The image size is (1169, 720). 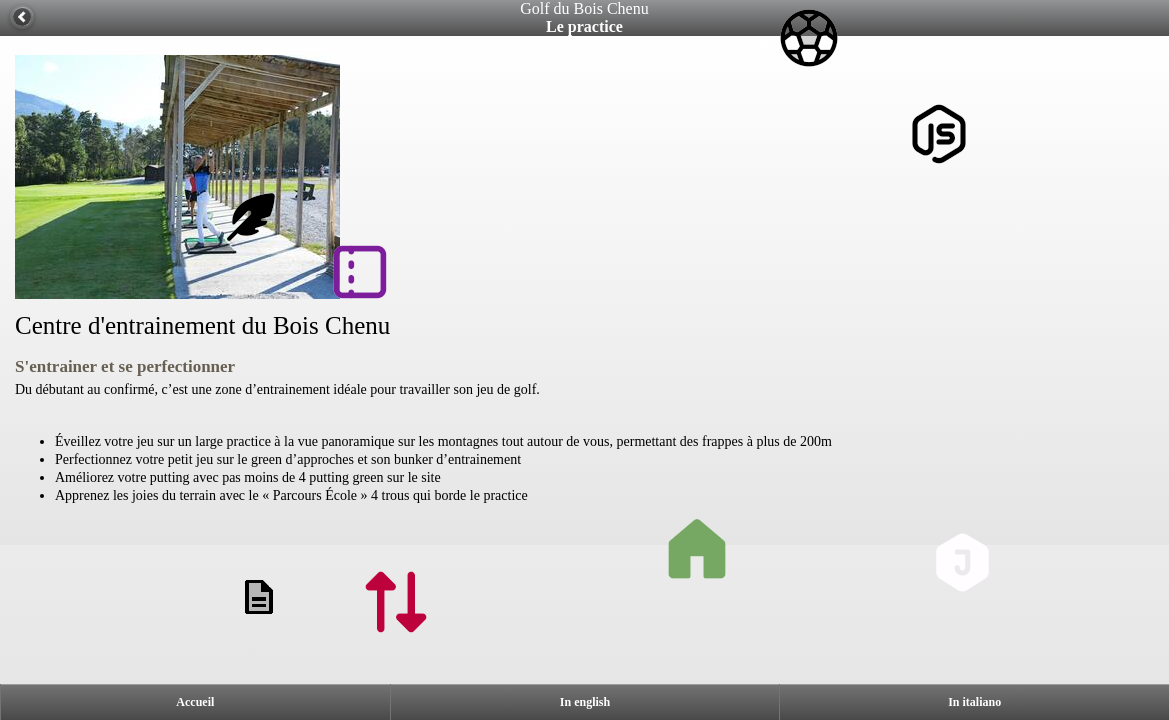 I want to click on view document details, so click(x=259, y=597).